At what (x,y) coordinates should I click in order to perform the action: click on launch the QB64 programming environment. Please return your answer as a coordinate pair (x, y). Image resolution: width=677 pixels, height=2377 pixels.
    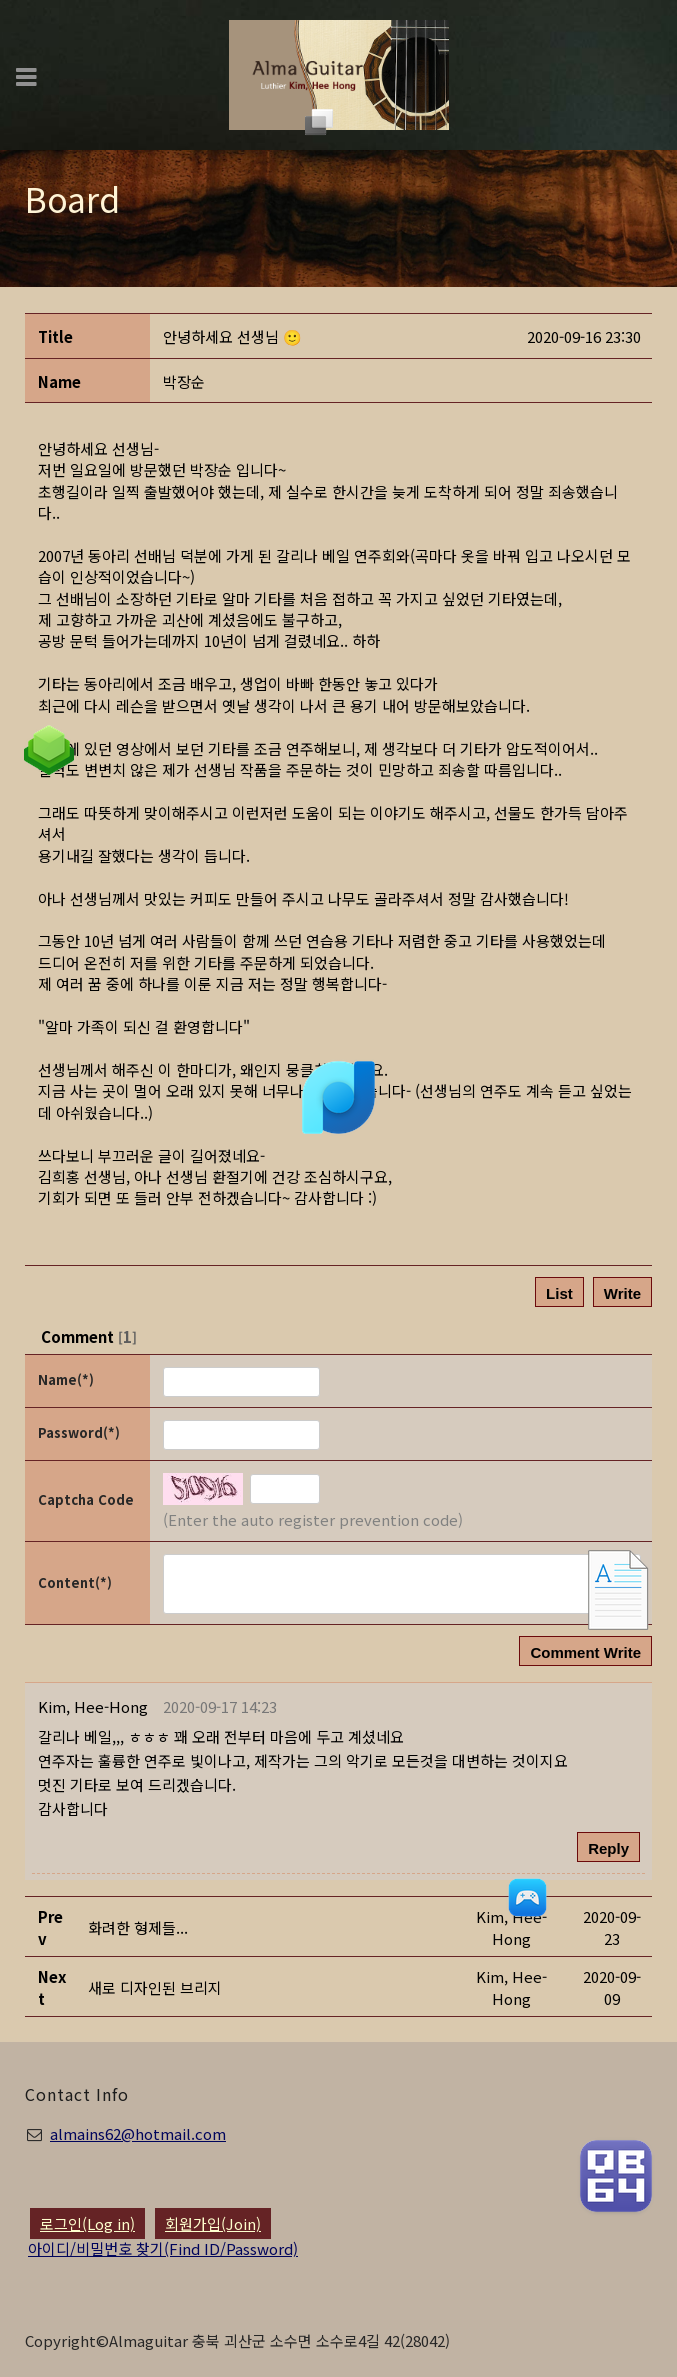
    Looking at the image, I should click on (616, 2176).